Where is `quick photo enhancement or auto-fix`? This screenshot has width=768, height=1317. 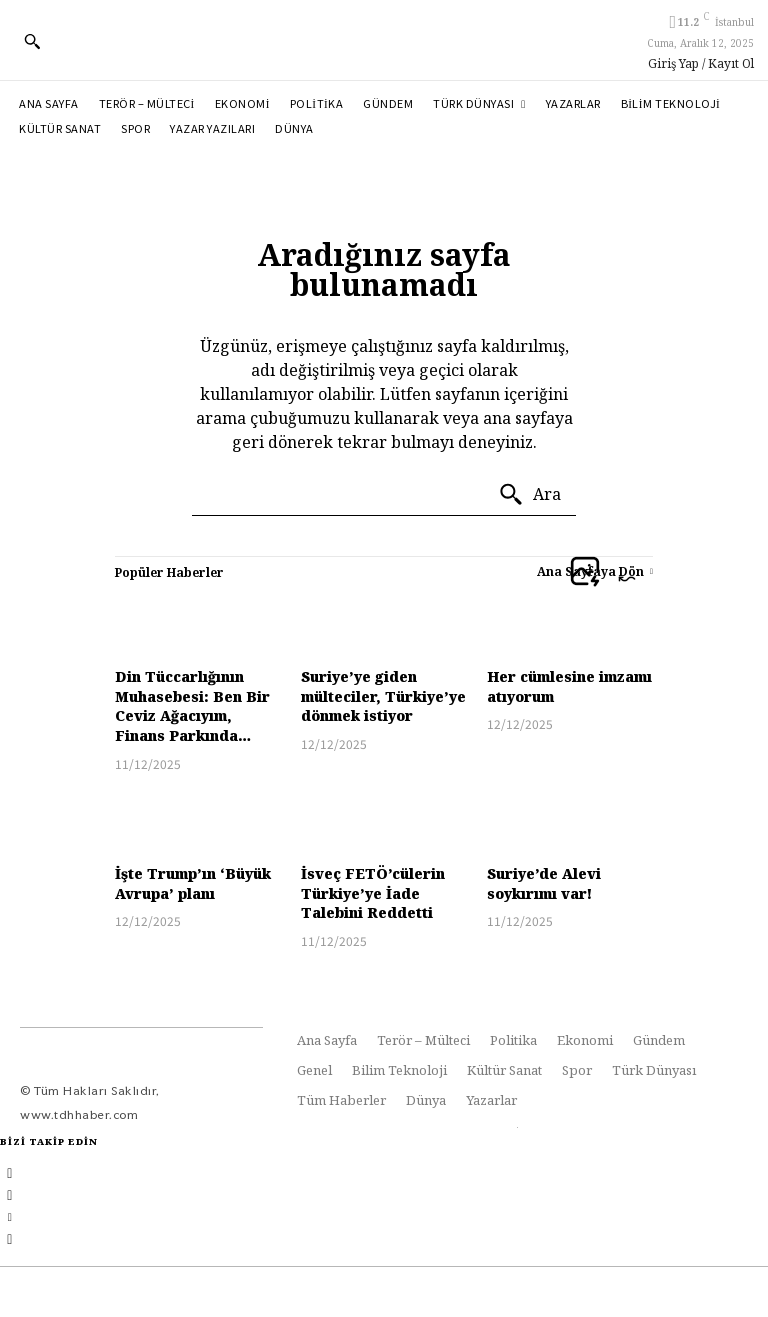
quick photo enhancement or auto-fix is located at coordinates (585, 571).